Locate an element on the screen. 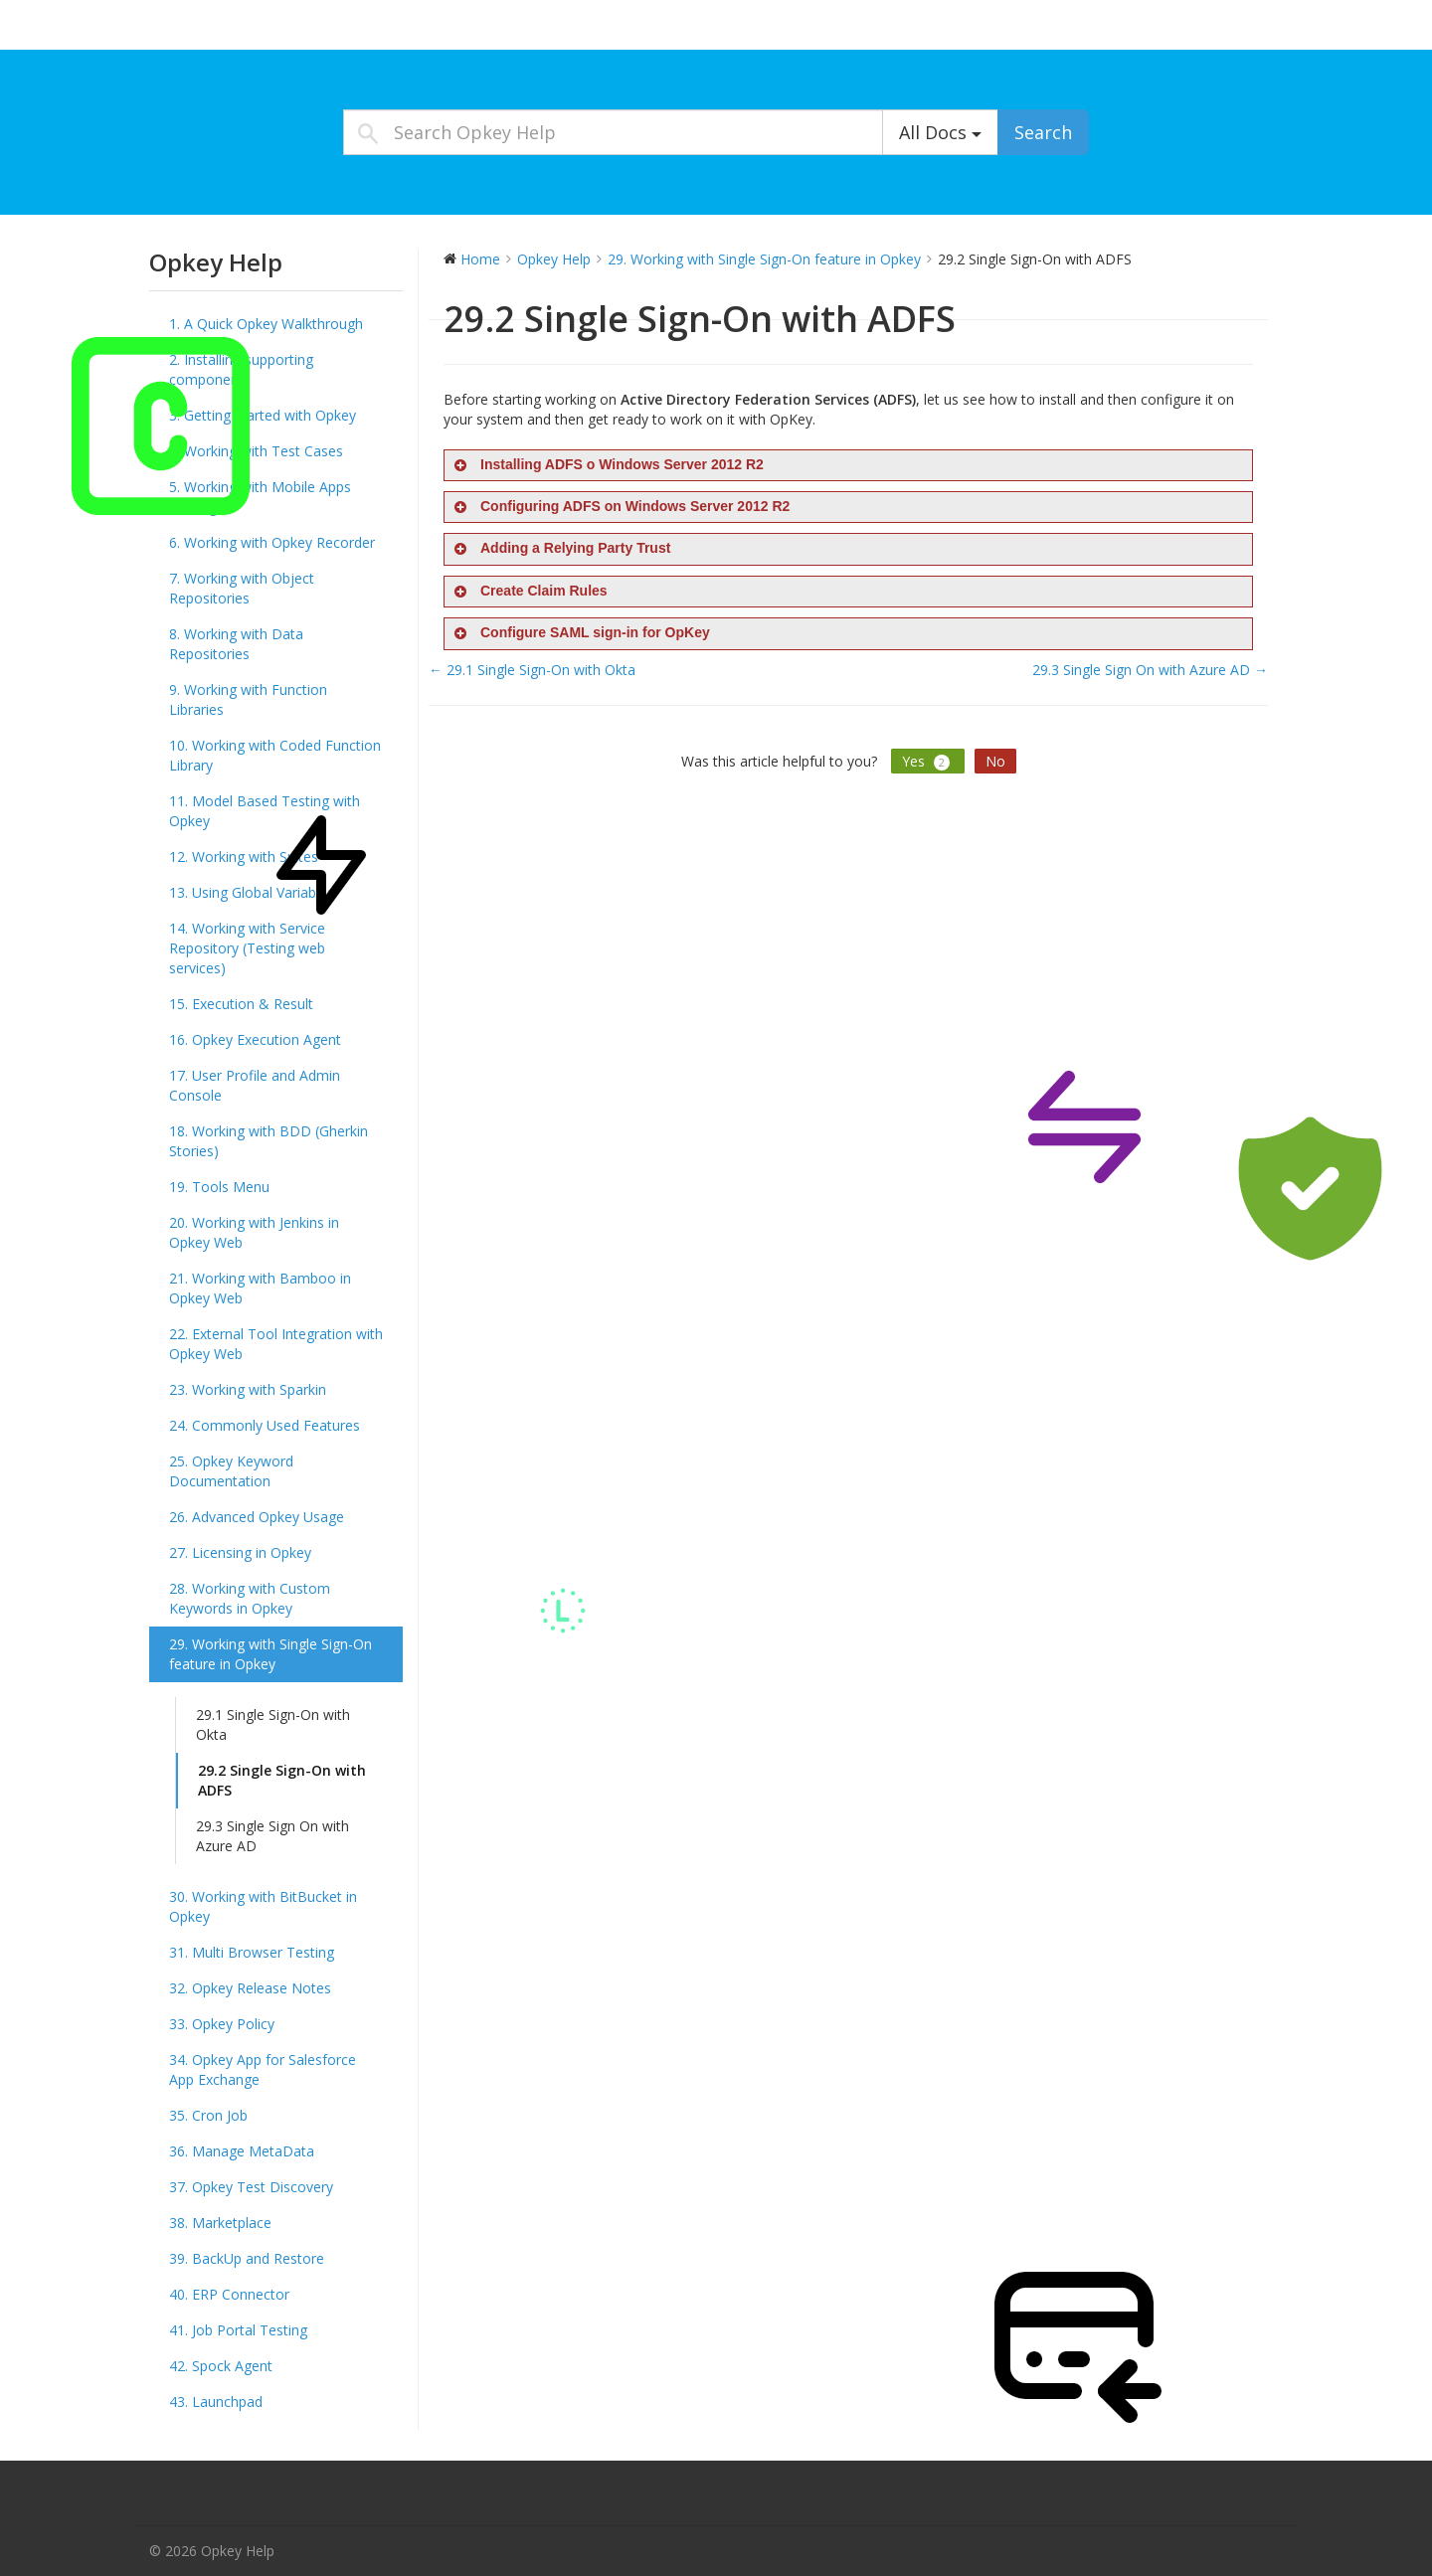 The image size is (1432, 2576). indicates a "C" grade or rating is located at coordinates (160, 426).